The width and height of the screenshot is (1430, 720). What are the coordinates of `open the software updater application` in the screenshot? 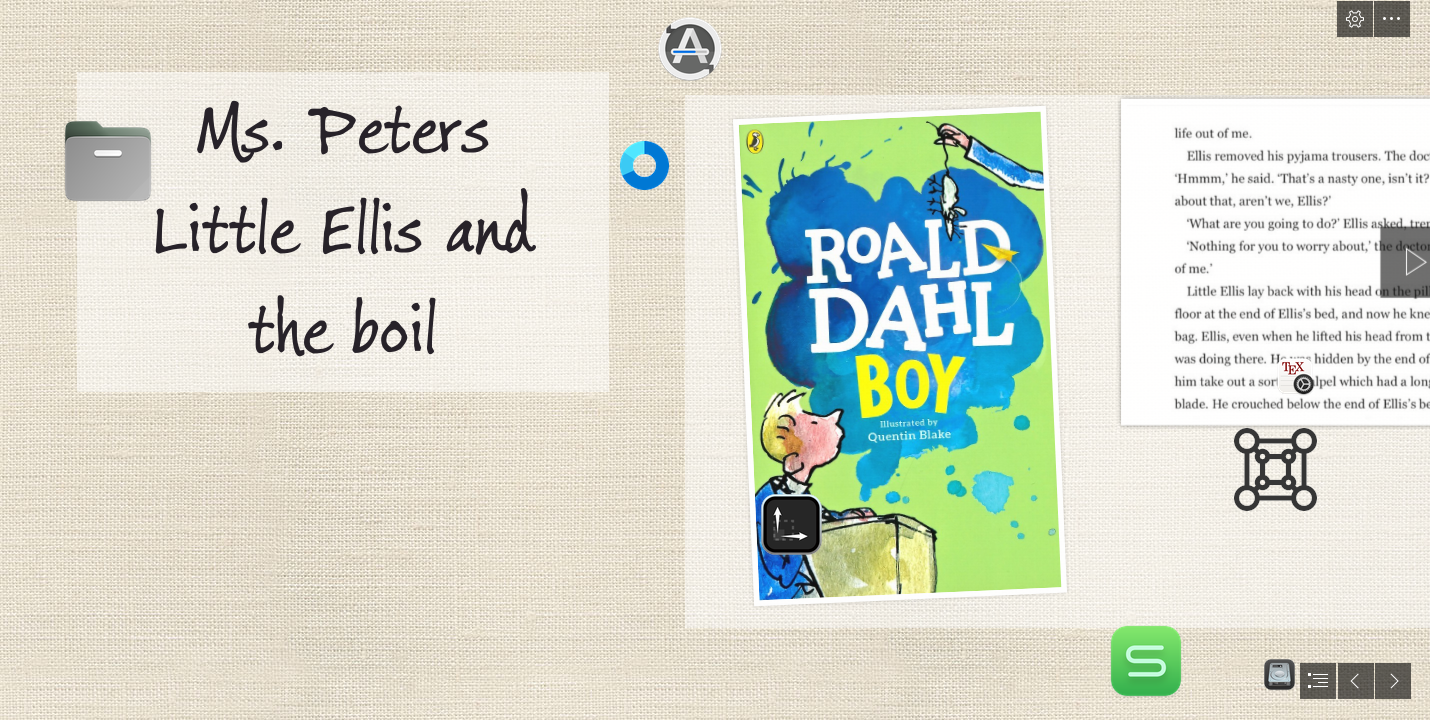 It's located at (690, 49).